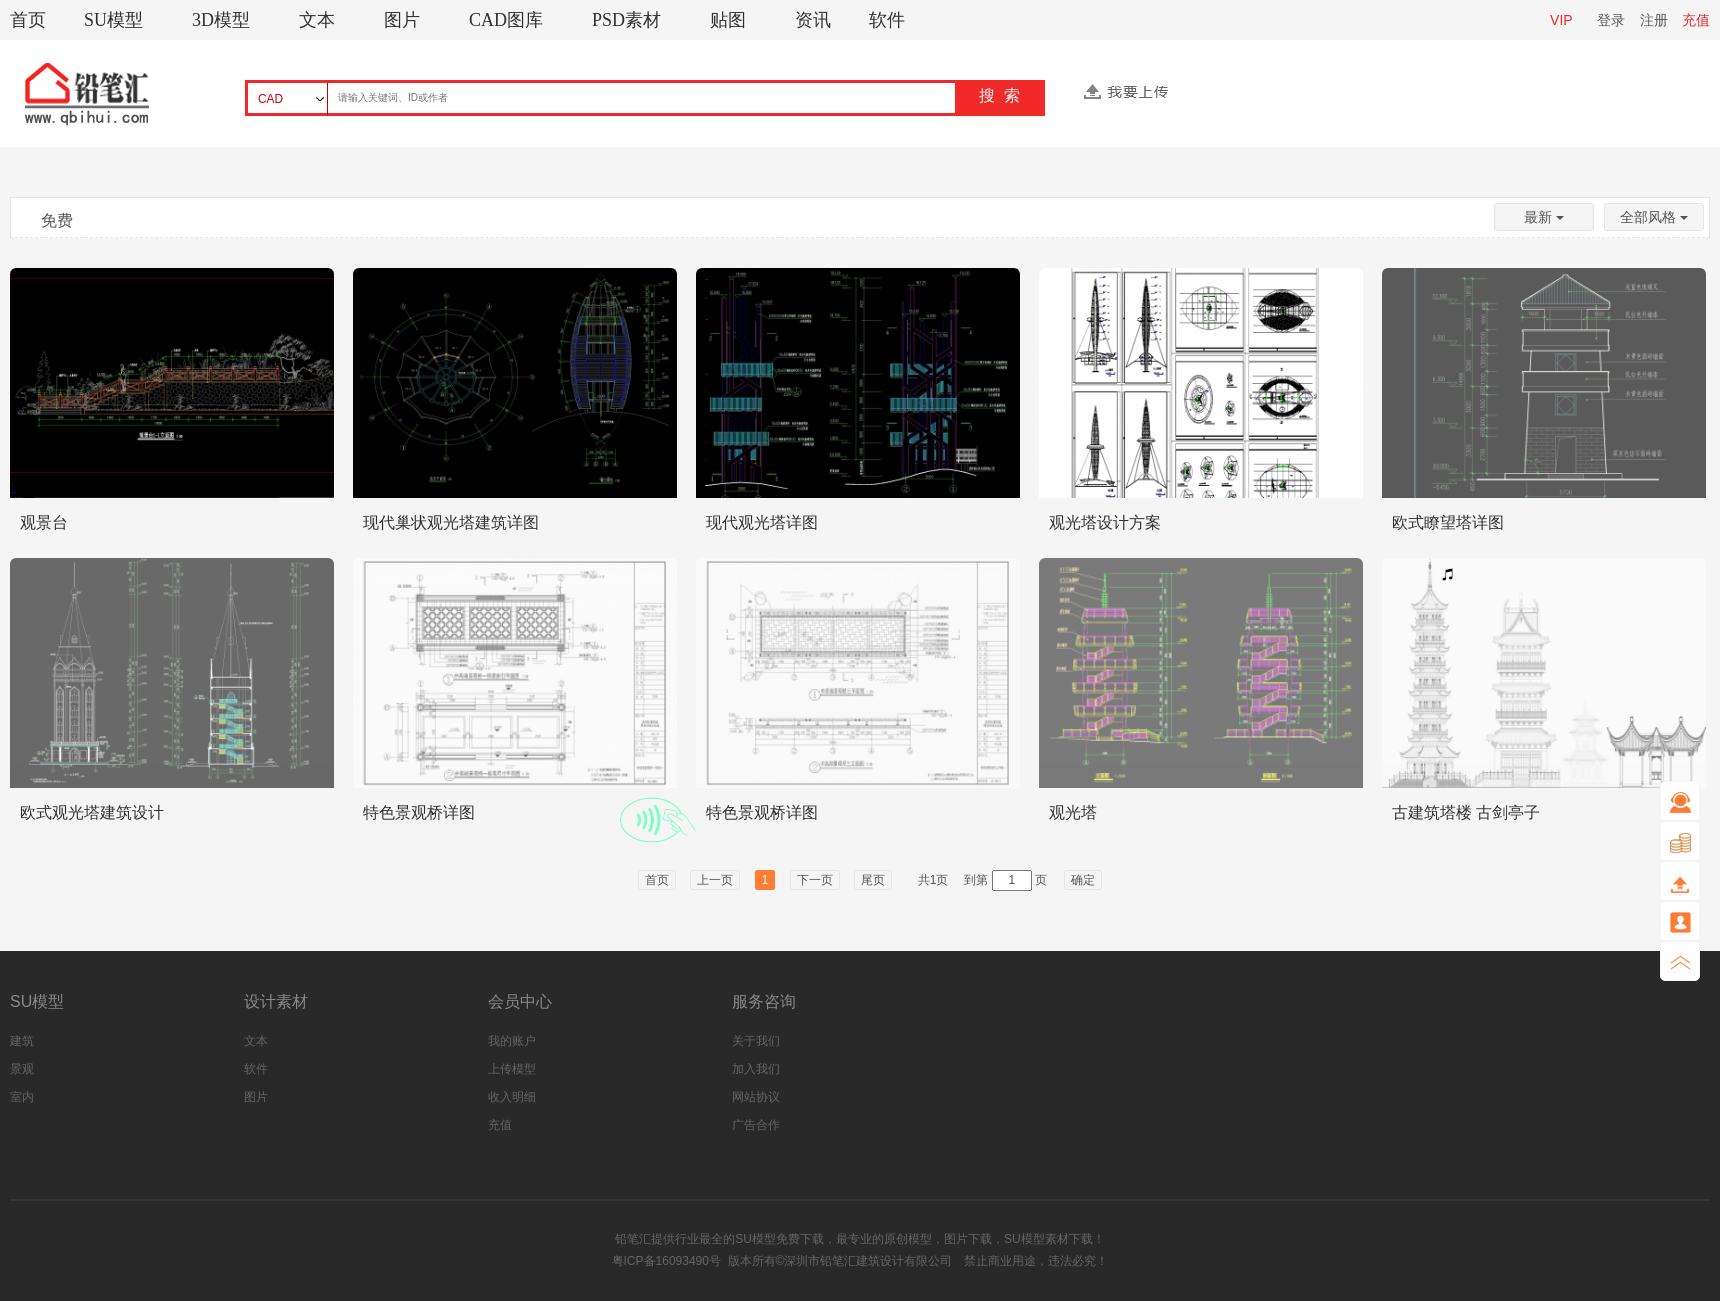  Describe the element at coordinates (658, 820) in the screenshot. I see `indicates contactless payment is accepted` at that location.